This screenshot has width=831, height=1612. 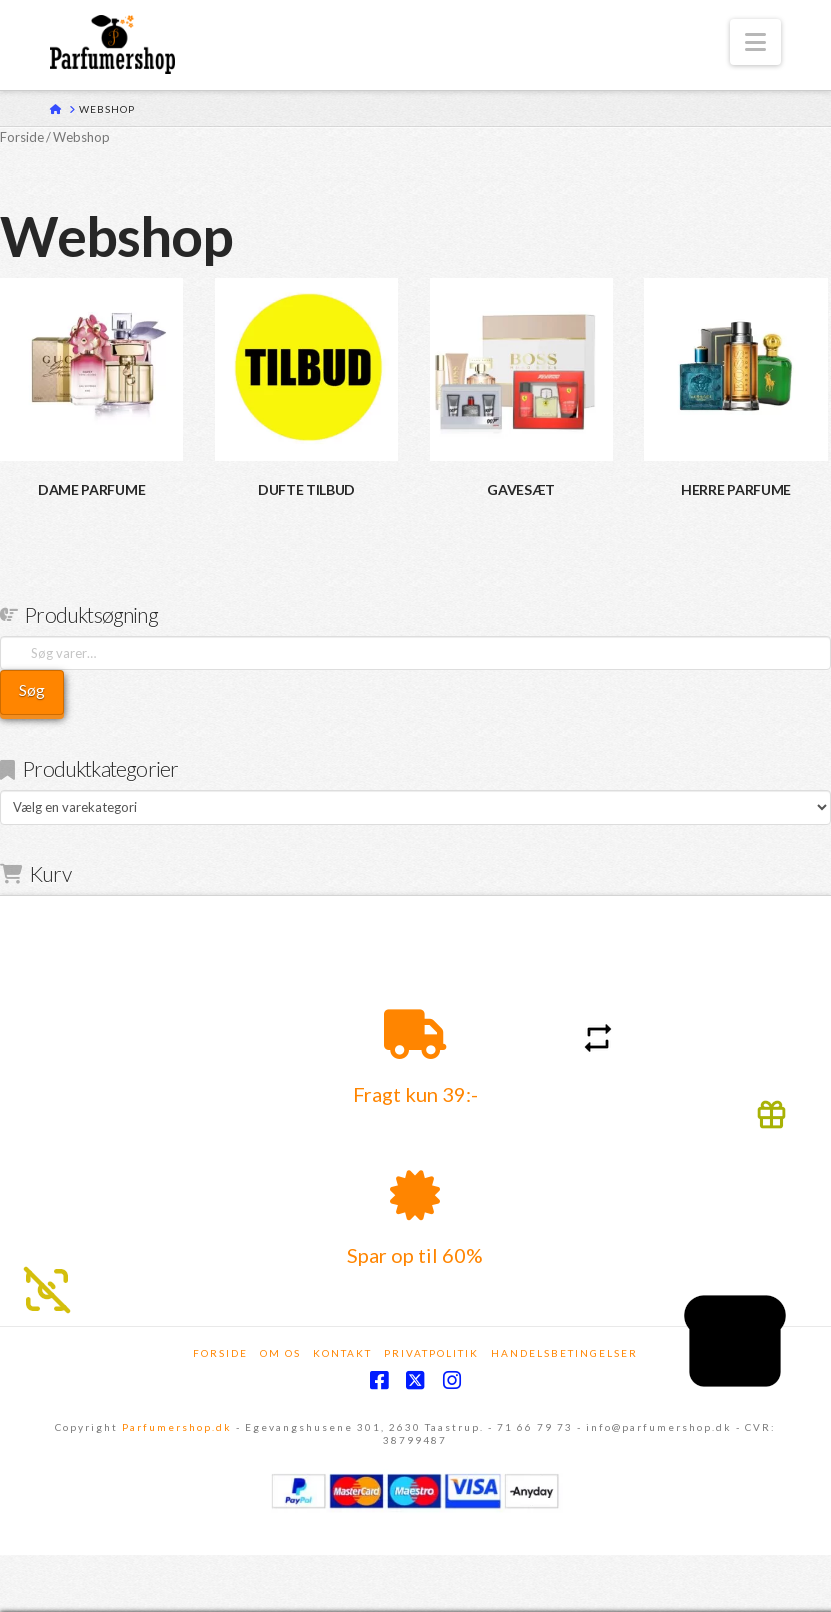 What do you see at coordinates (771, 1114) in the screenshot?
I see `view gifts or rewards` at bounding box center [771, 1114].